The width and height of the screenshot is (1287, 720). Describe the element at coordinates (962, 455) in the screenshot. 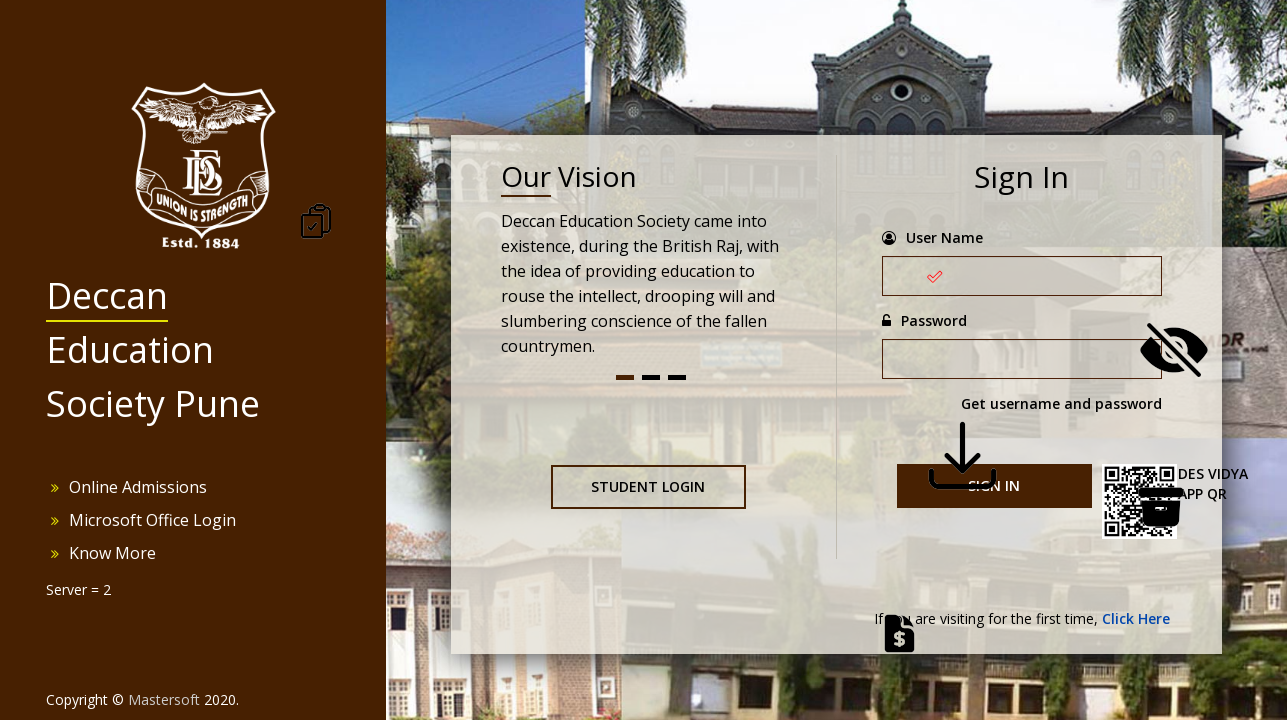

I see `download a file` at that location.